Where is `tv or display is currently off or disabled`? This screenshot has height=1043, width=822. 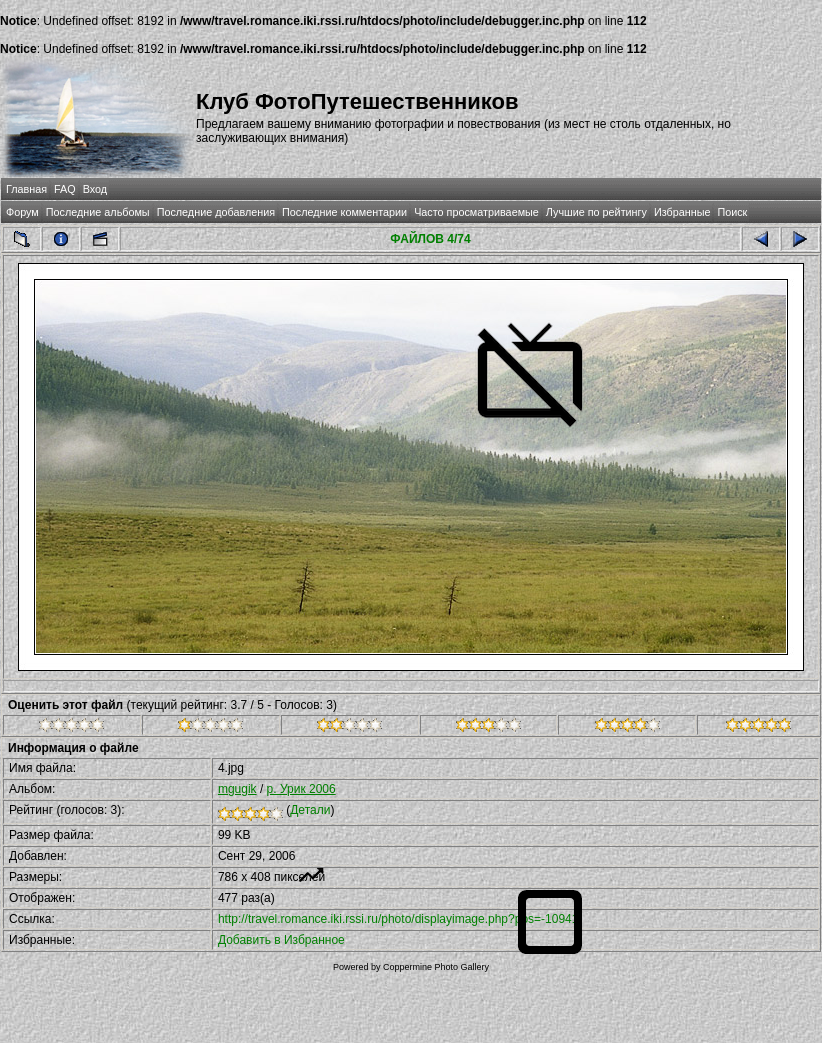 tv or display is currently off or disabled is located at coordinates (530, 375).